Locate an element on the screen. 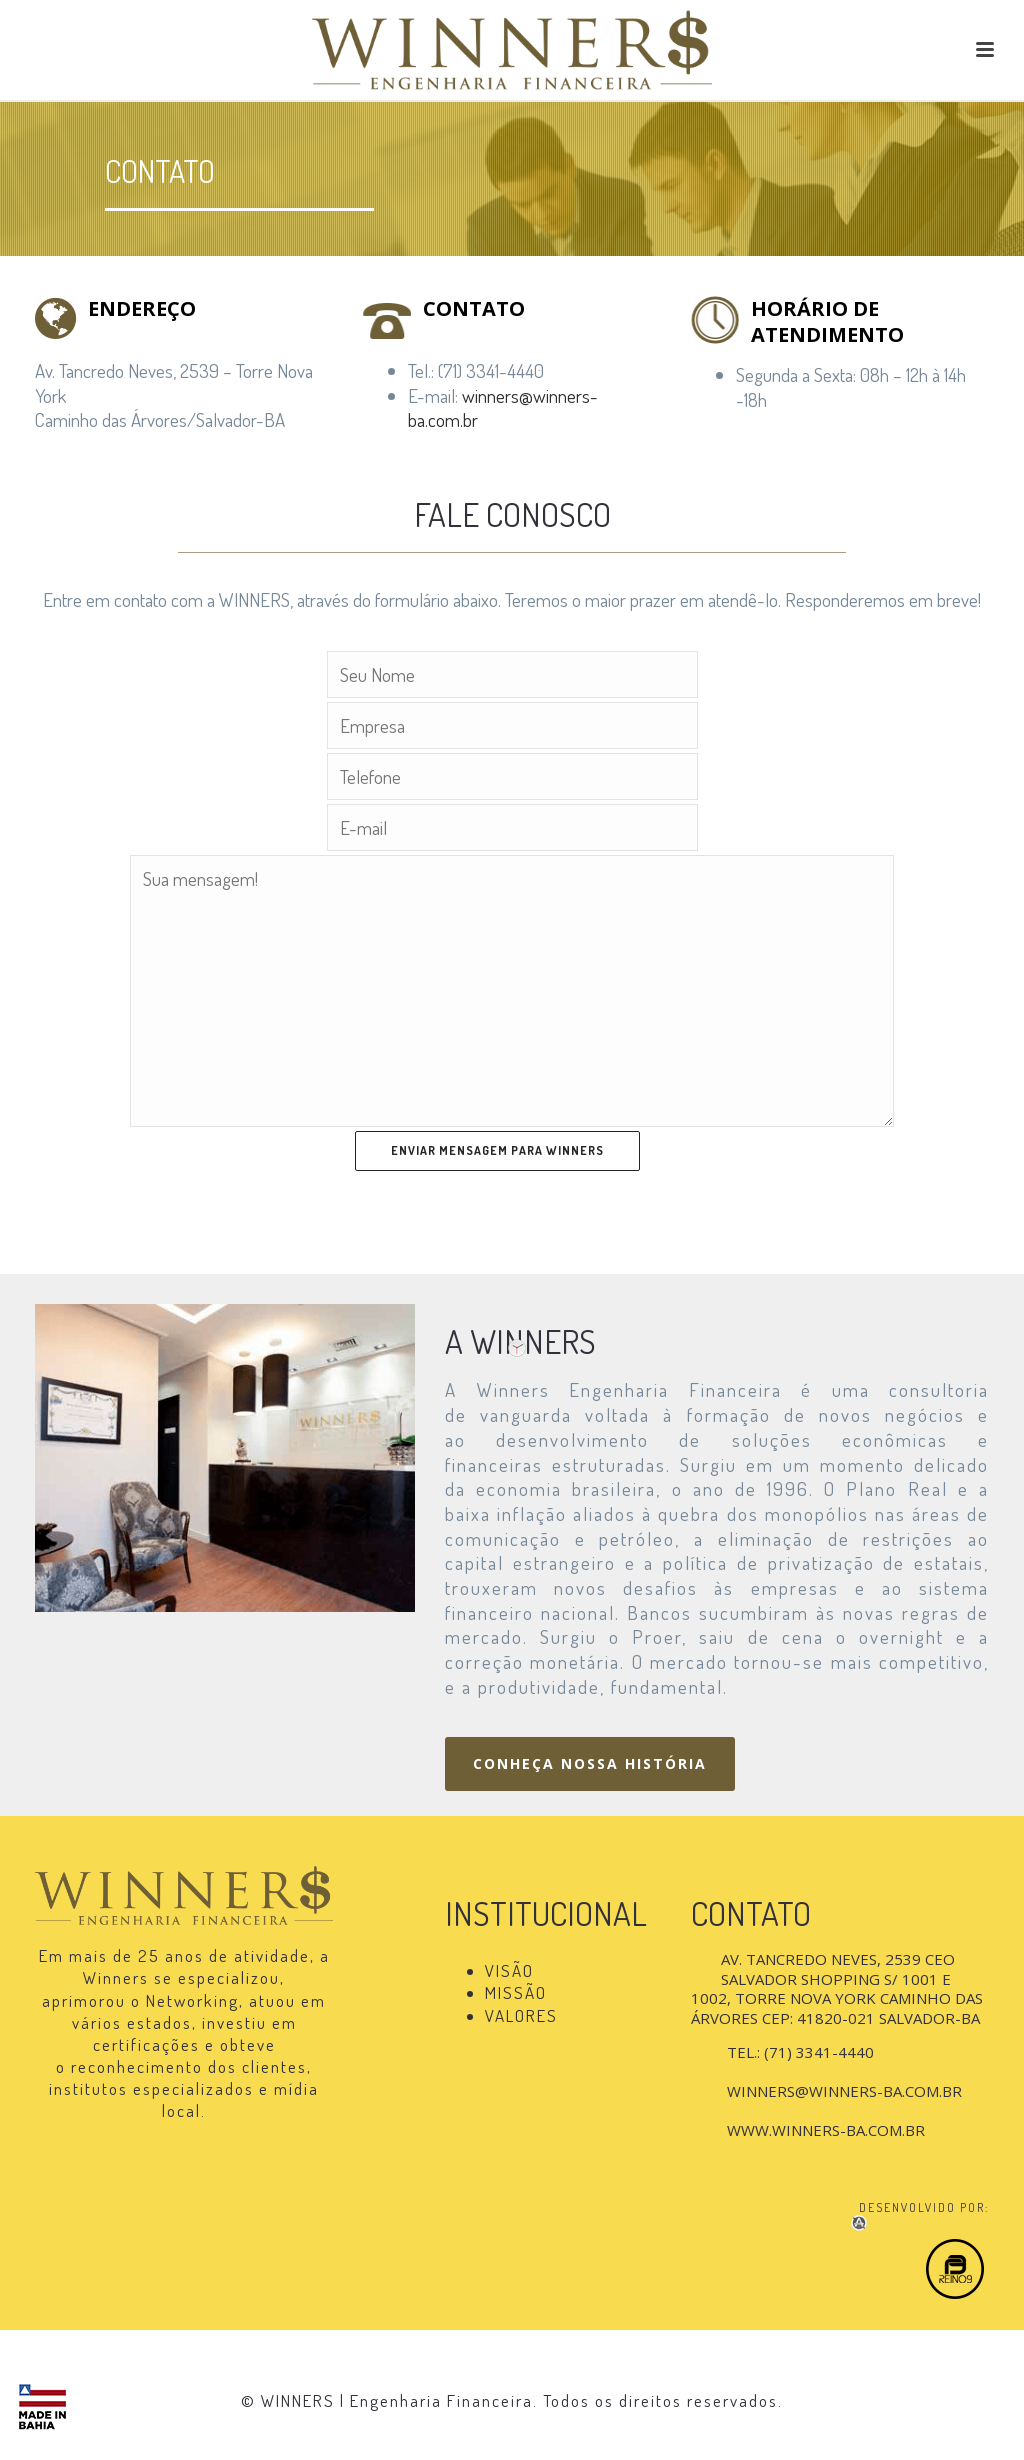  access date and time settings is located at coordinates (517, 1348).